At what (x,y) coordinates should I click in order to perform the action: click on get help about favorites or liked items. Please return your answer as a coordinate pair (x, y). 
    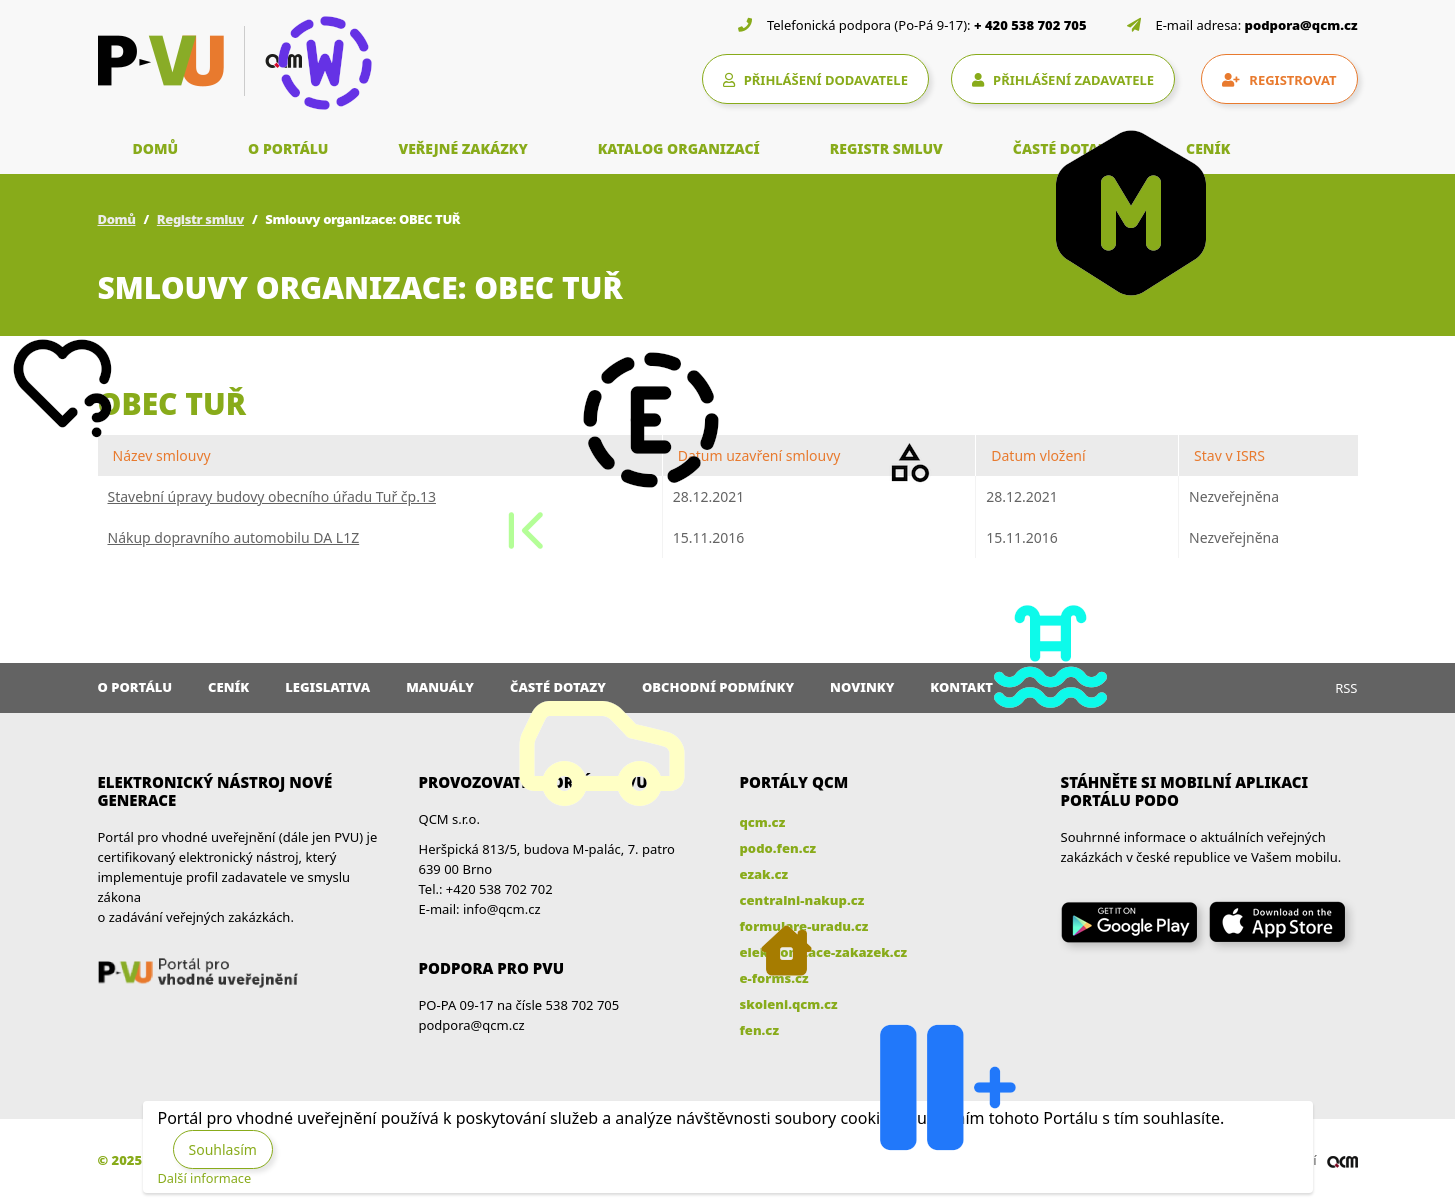
    Looking at the image, I should click on (62, 383).